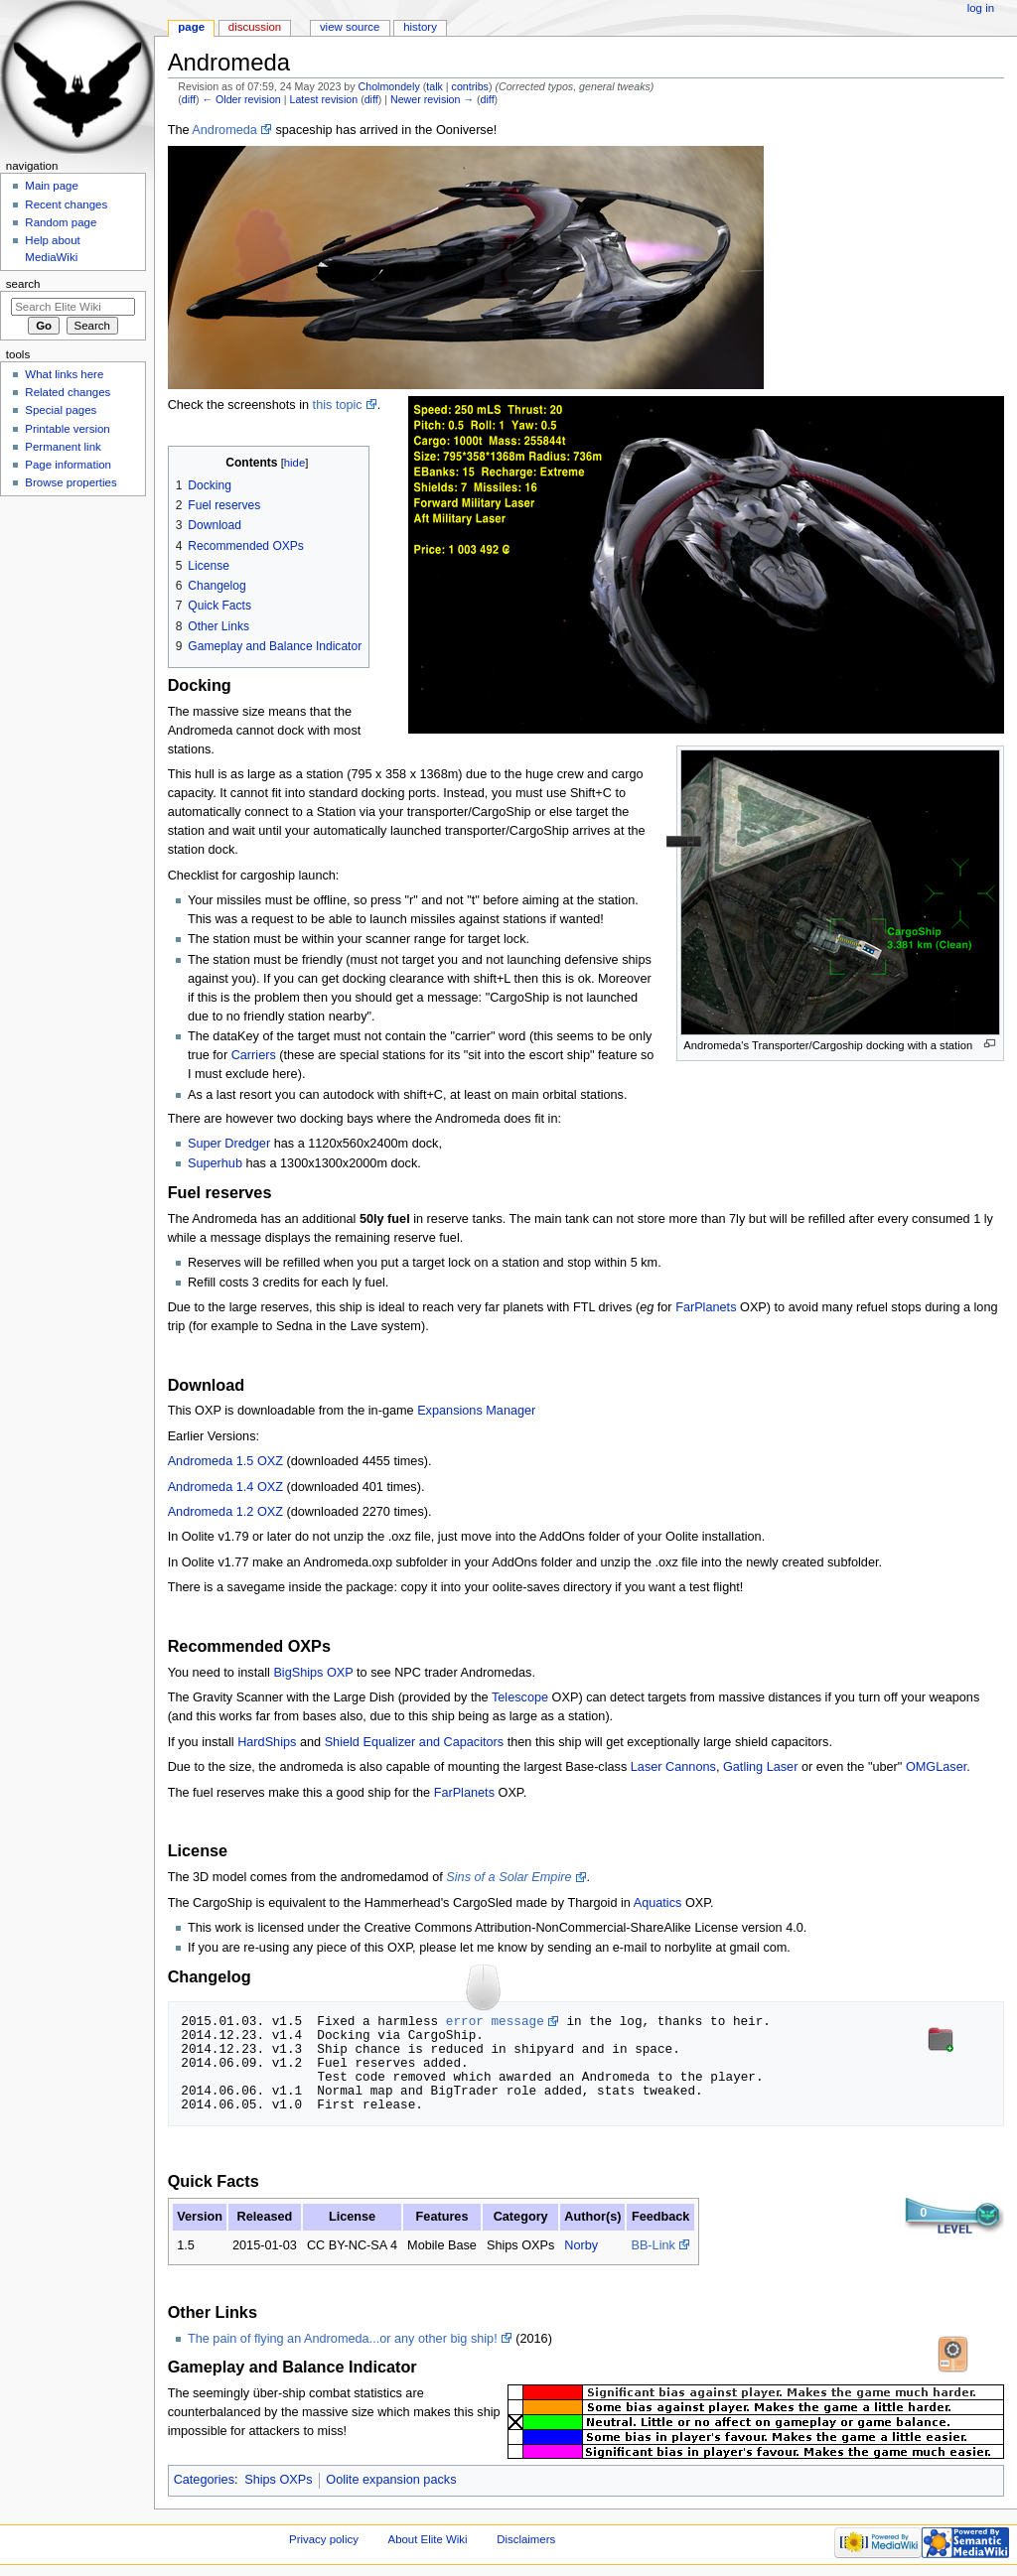 This screenshot has width=1017, height=2576. I want to click on create a new folder, so click(941, 2039).